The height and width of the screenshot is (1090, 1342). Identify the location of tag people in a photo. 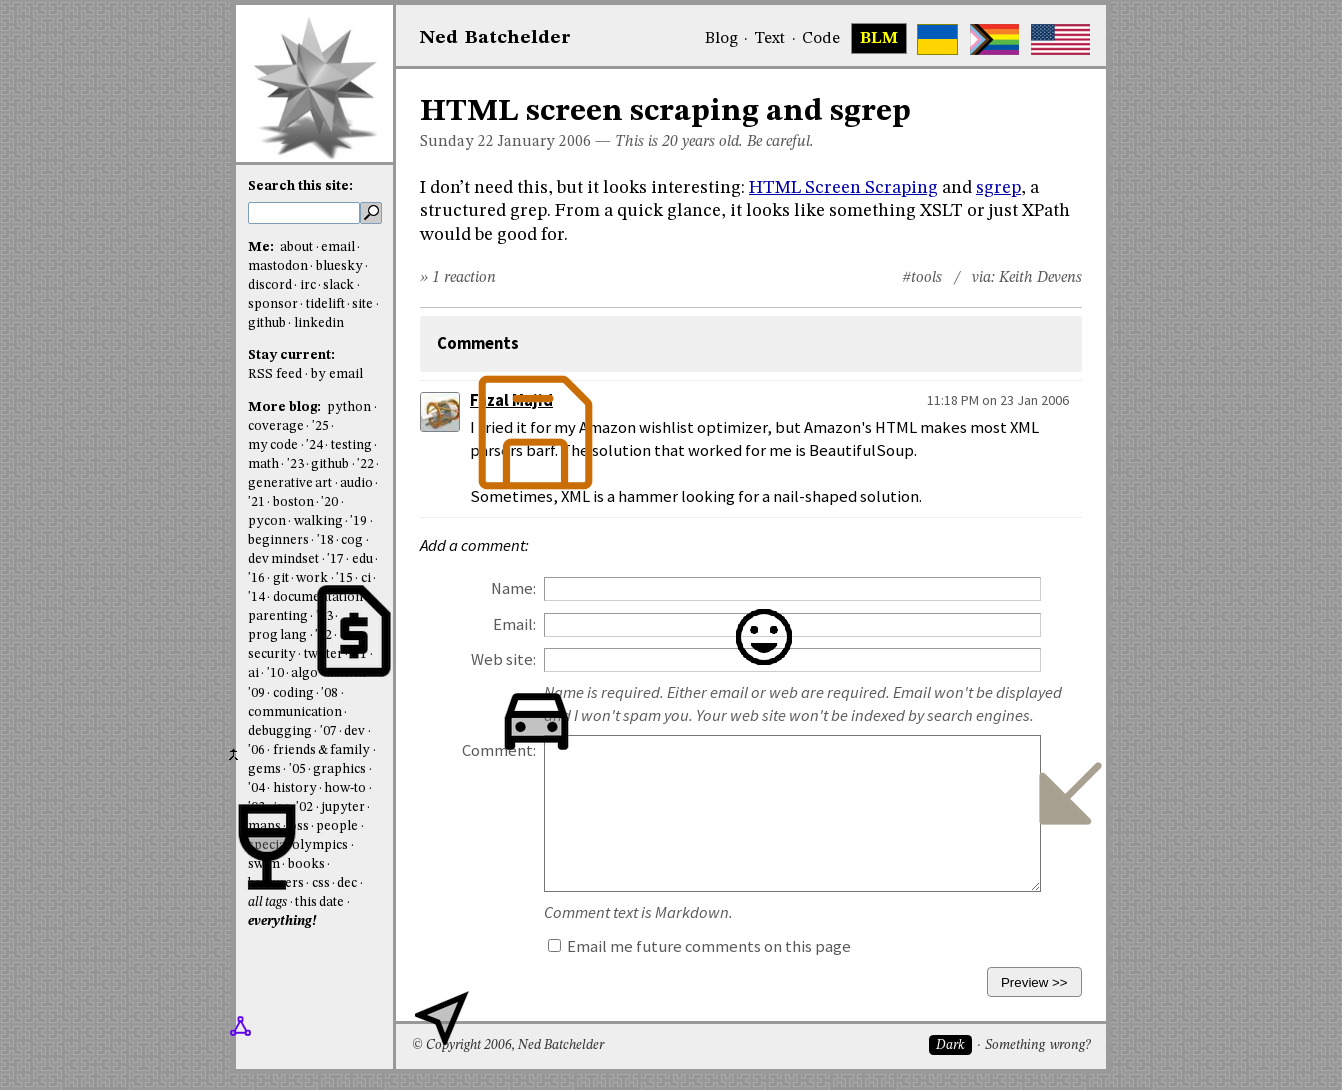
(764, 637).